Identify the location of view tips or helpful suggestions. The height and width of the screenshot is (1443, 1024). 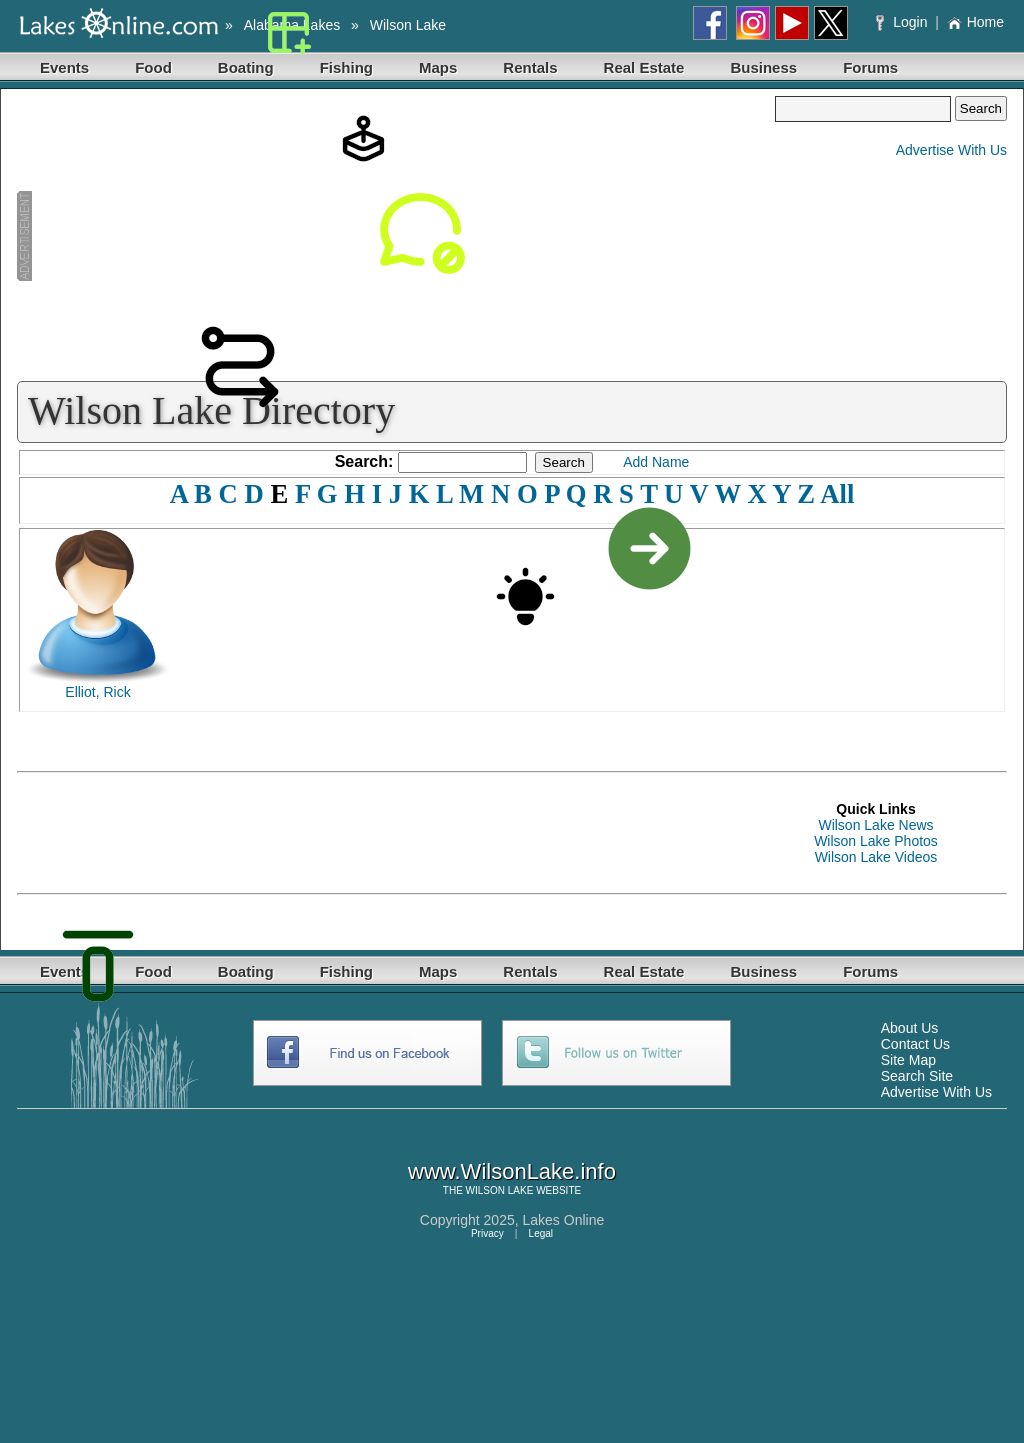
(525, 596).